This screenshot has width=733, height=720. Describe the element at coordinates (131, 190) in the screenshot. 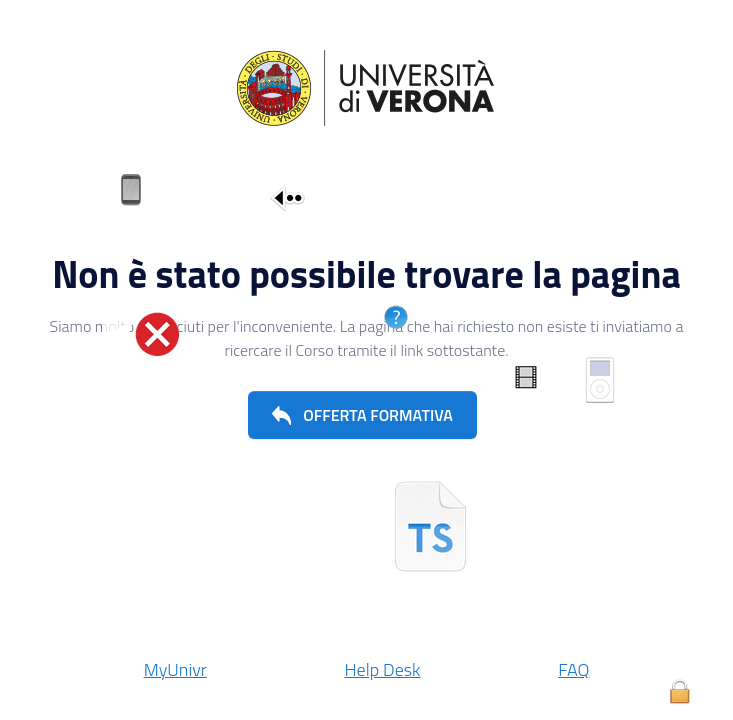

I see `access phone or dialer settings` at that location.